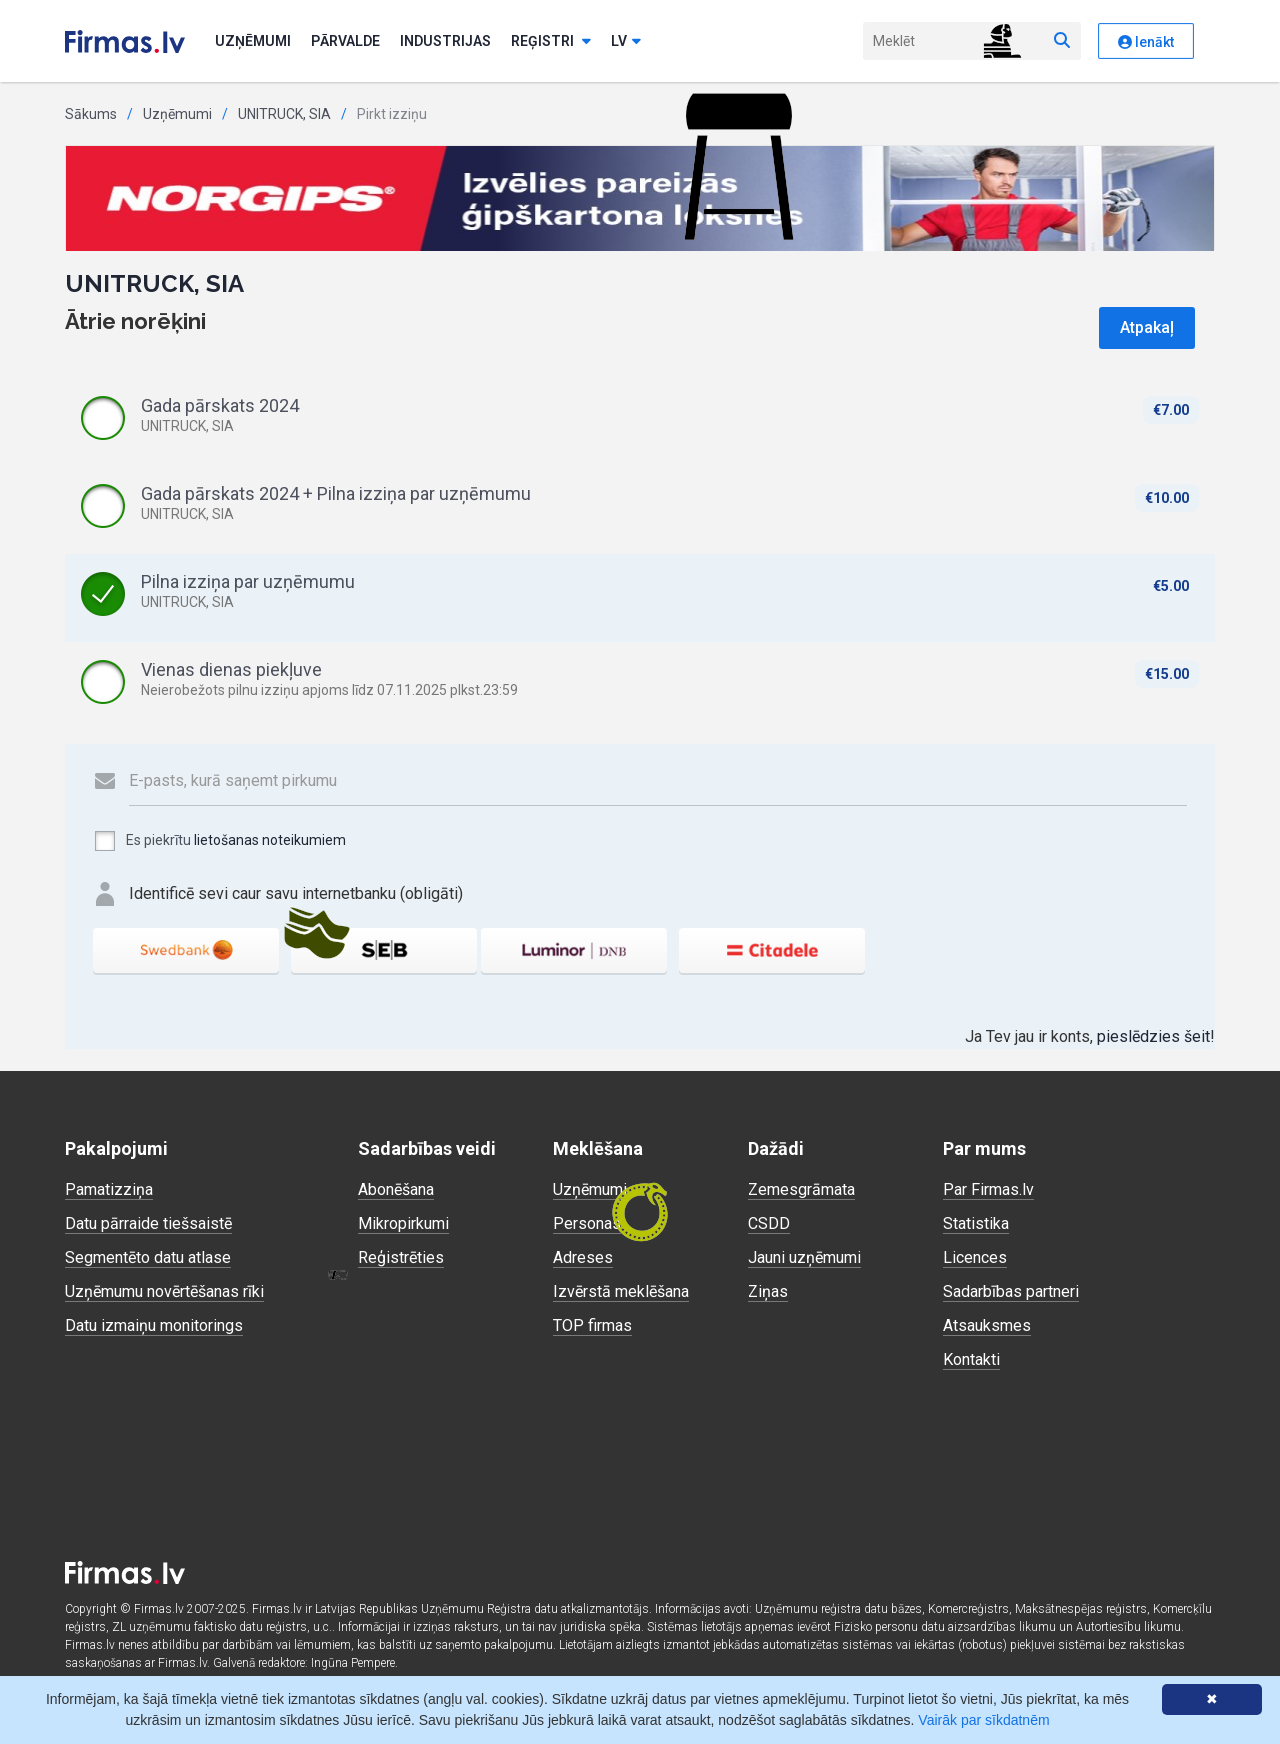  I want to click on enable safety mode or protective settings, so click(338, 1275).